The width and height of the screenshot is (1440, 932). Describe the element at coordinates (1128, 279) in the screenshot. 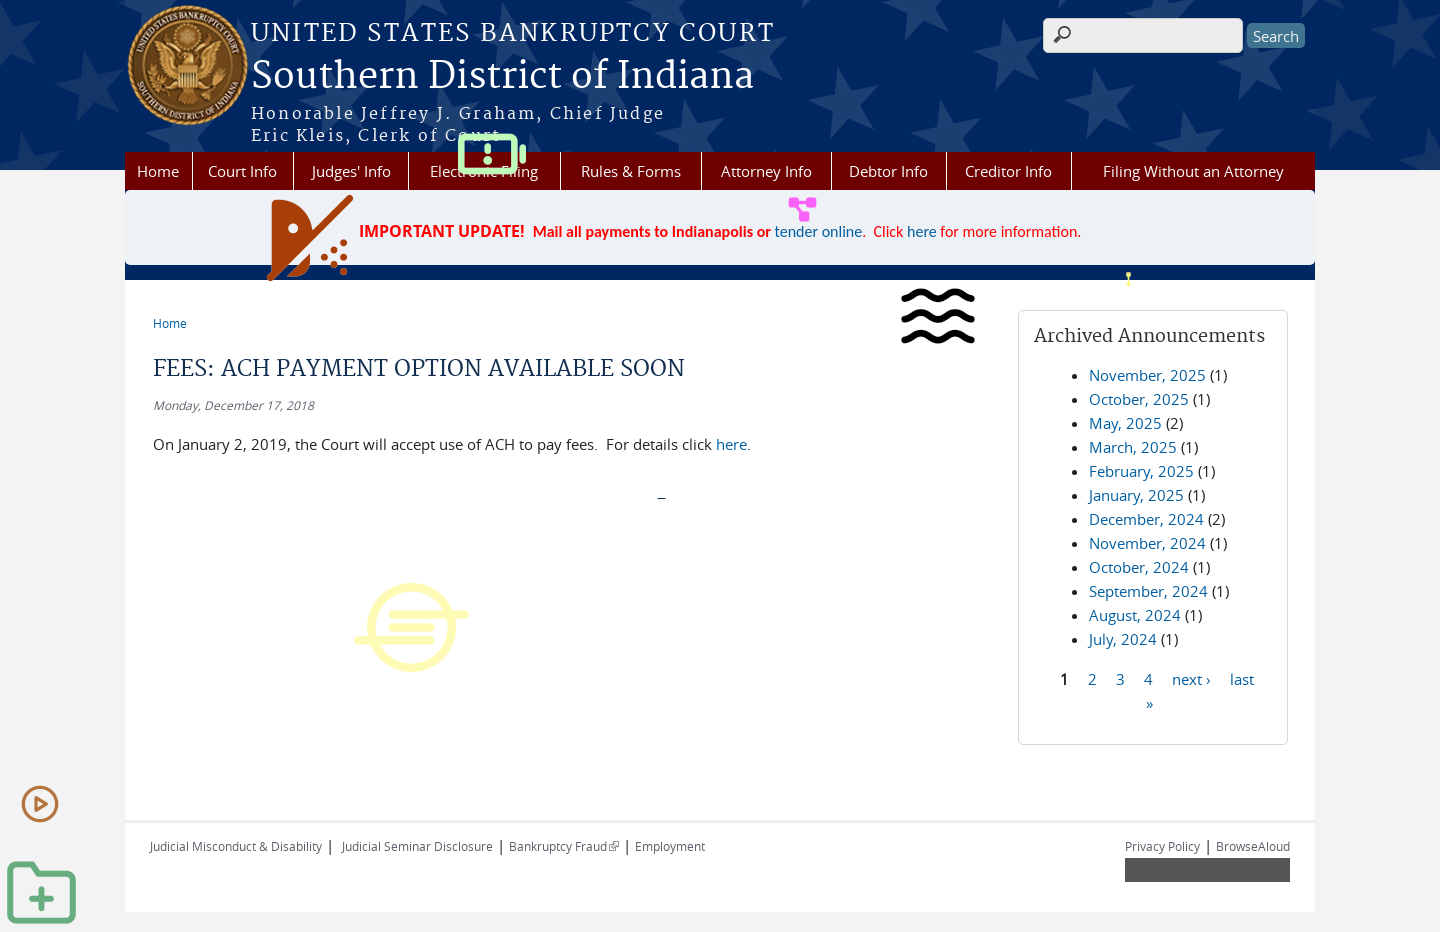

I see `download or save content` at that location.